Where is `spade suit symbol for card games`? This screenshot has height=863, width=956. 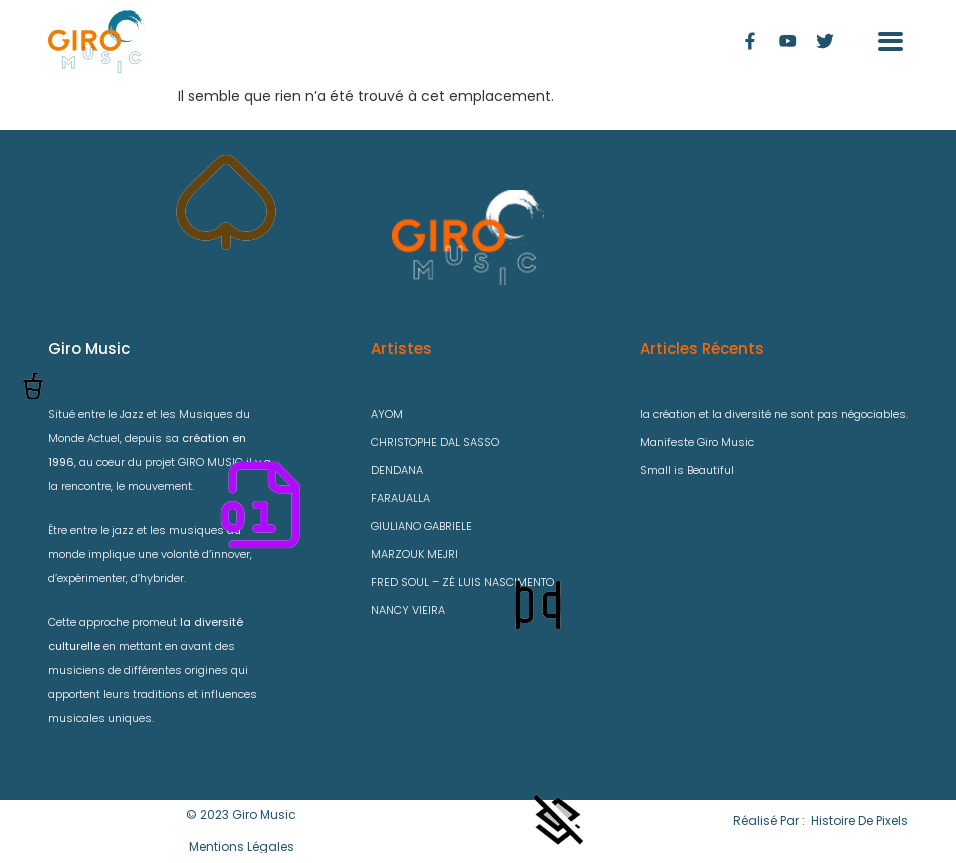 spade suit symbol for card games is located at coordinates (226, 200).